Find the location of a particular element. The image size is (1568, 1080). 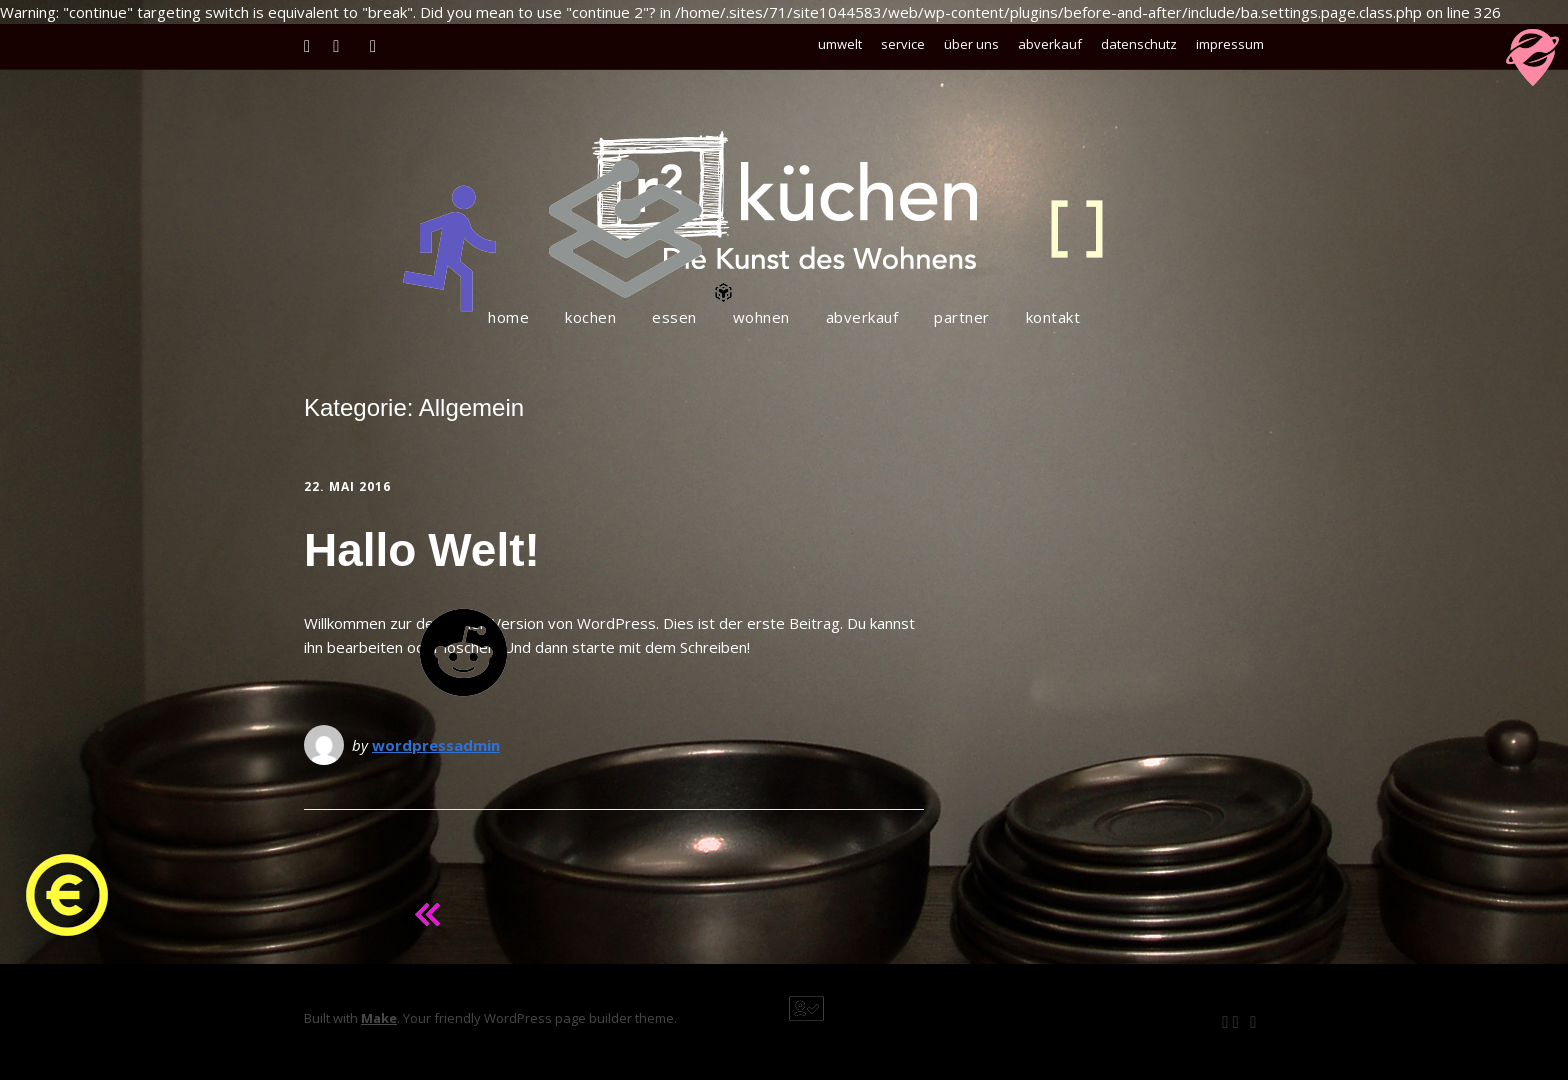

access code editor or development tools is located at coordinates (1077, 229).